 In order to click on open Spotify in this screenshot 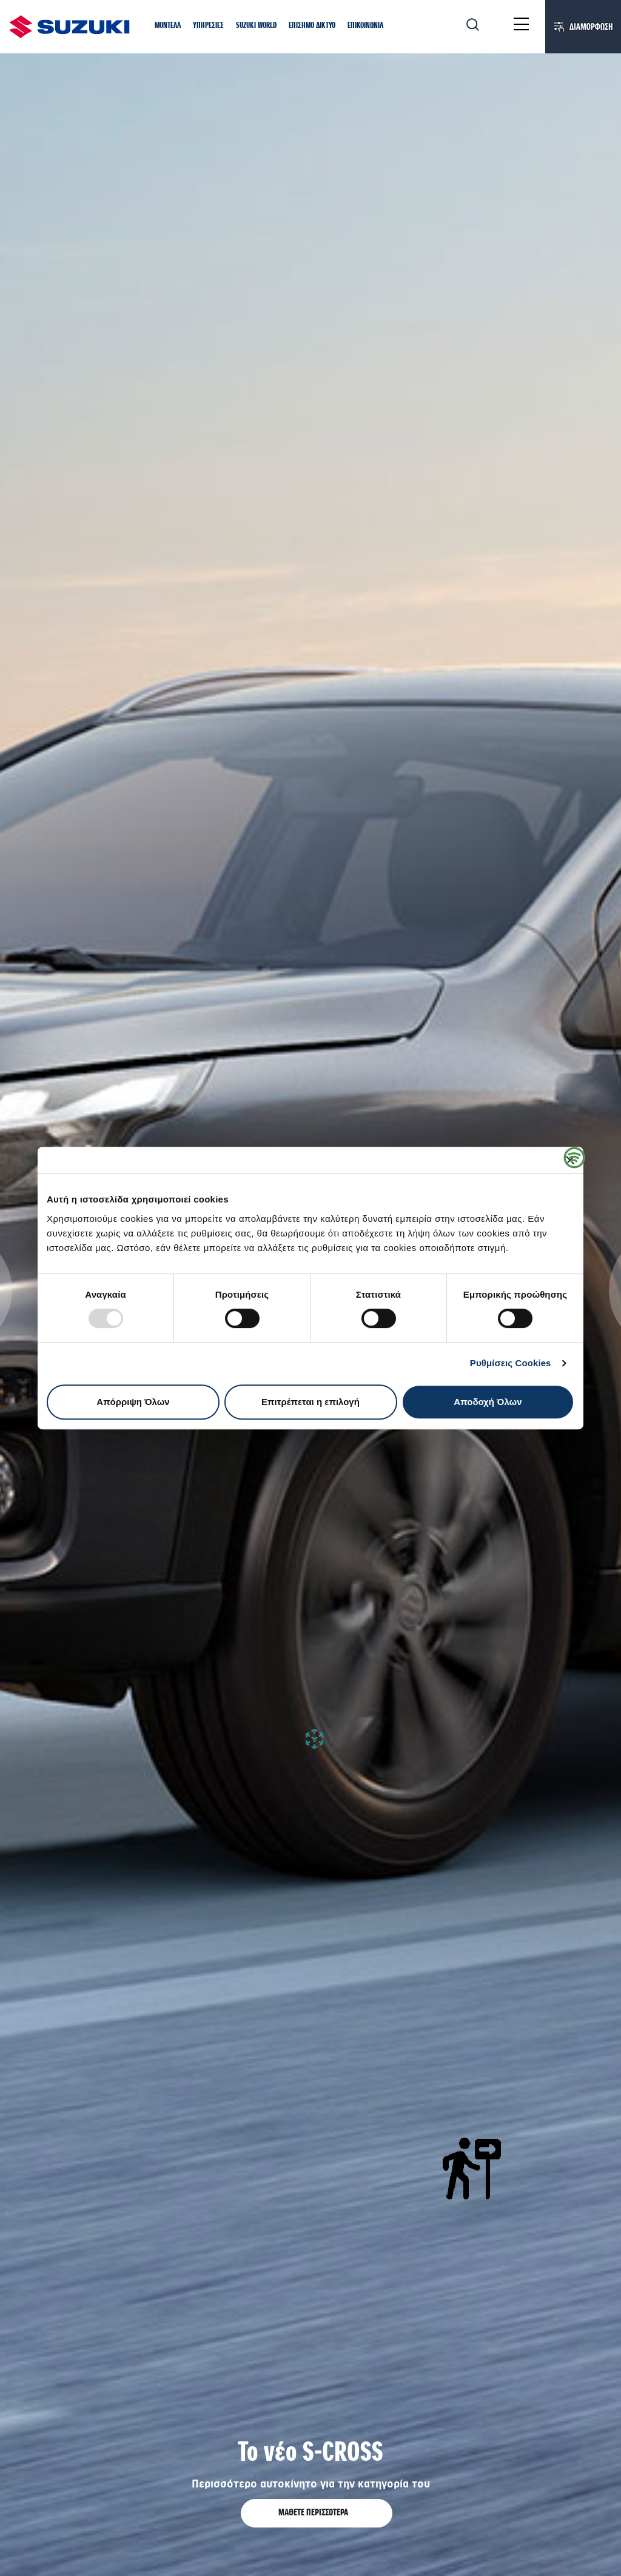, I will do `click(574, 1158)`.